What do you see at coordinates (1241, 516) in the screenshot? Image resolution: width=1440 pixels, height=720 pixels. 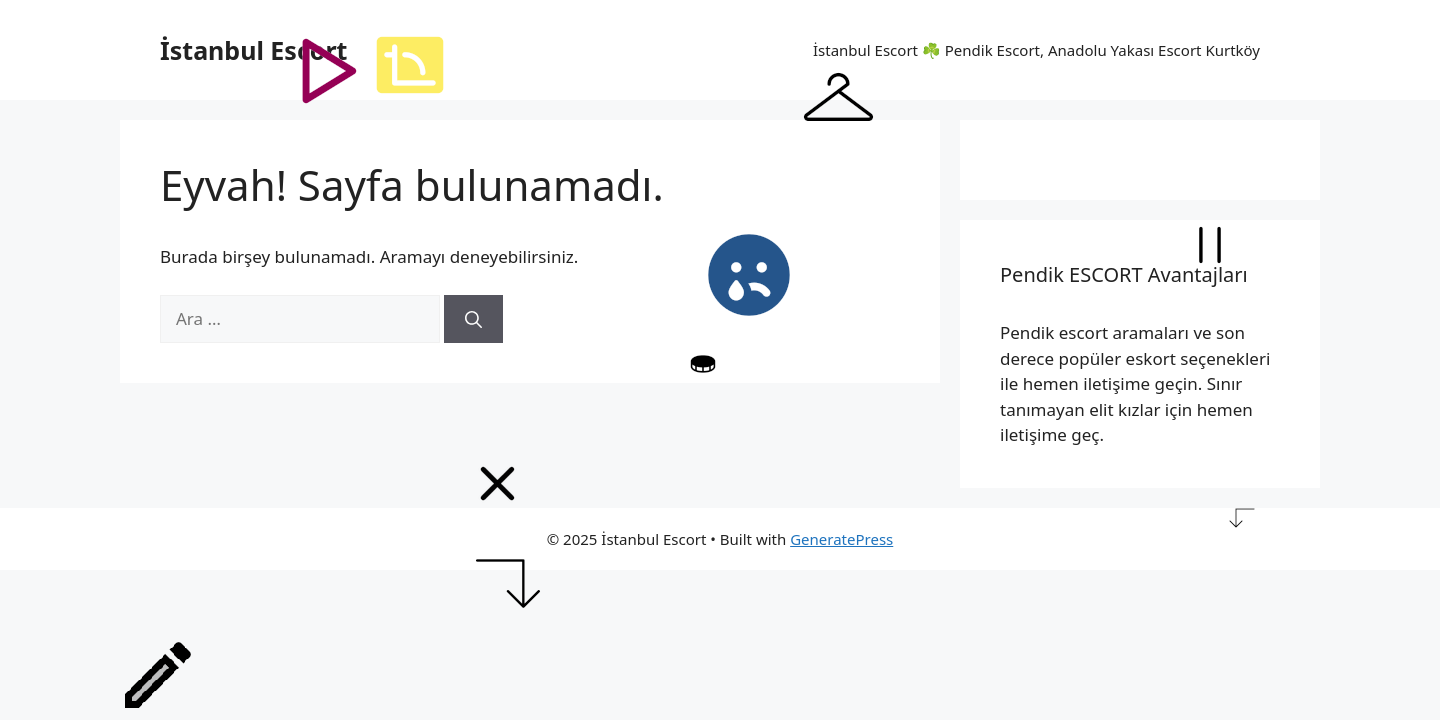 I see `go back and down in navigation` at bounding box center [1241, 516].